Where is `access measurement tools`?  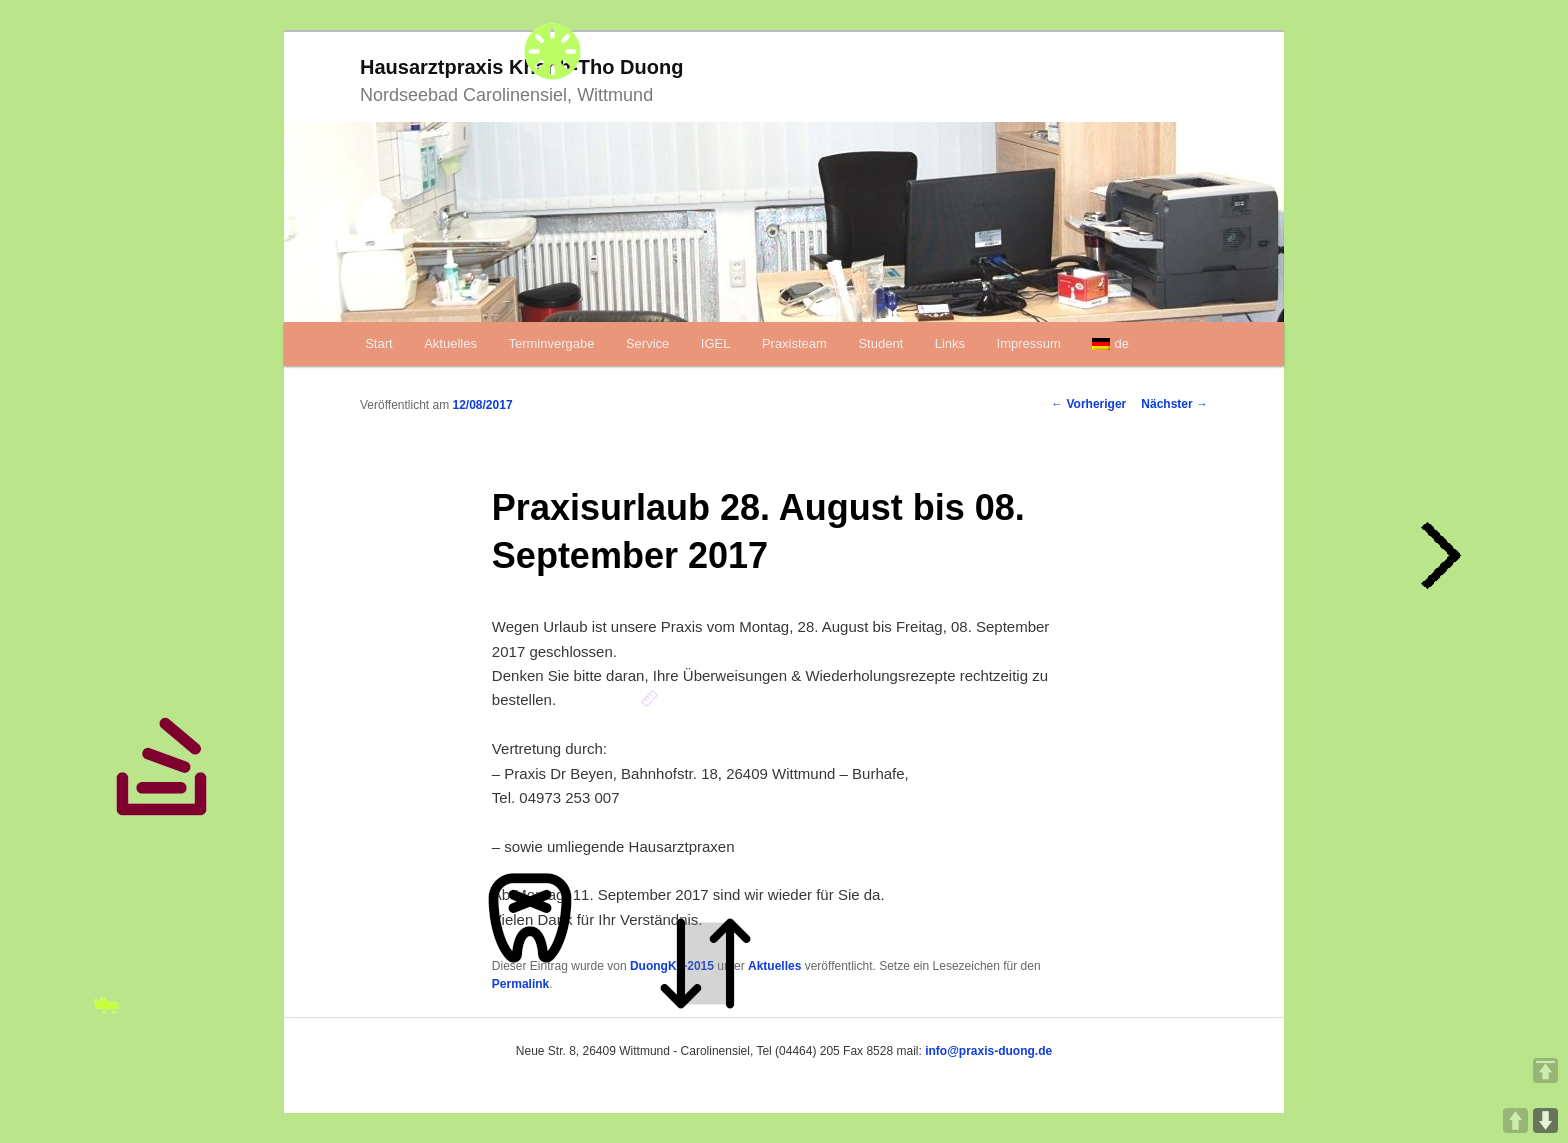
access measurement tools is located at coordinates (649, 698).